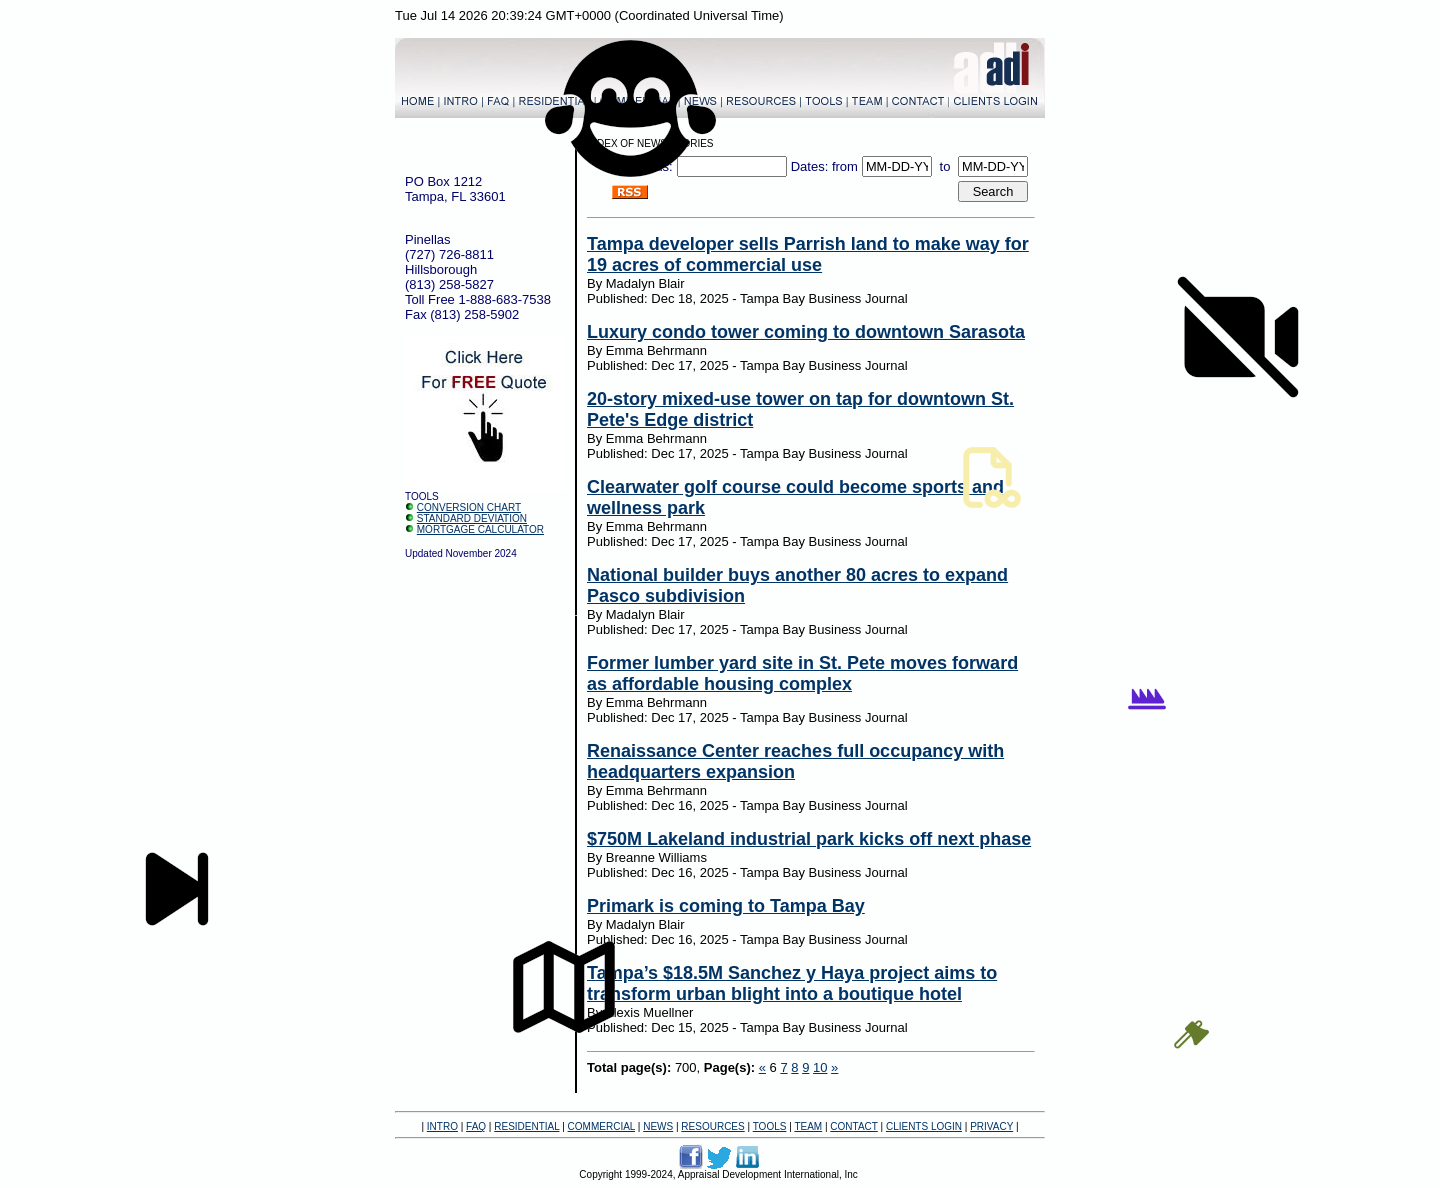 The image size is (1440, 1188). Describe the element at coordinates (630, 108) in the screenshot. I see `add a laughing emoji reaction` at that location.